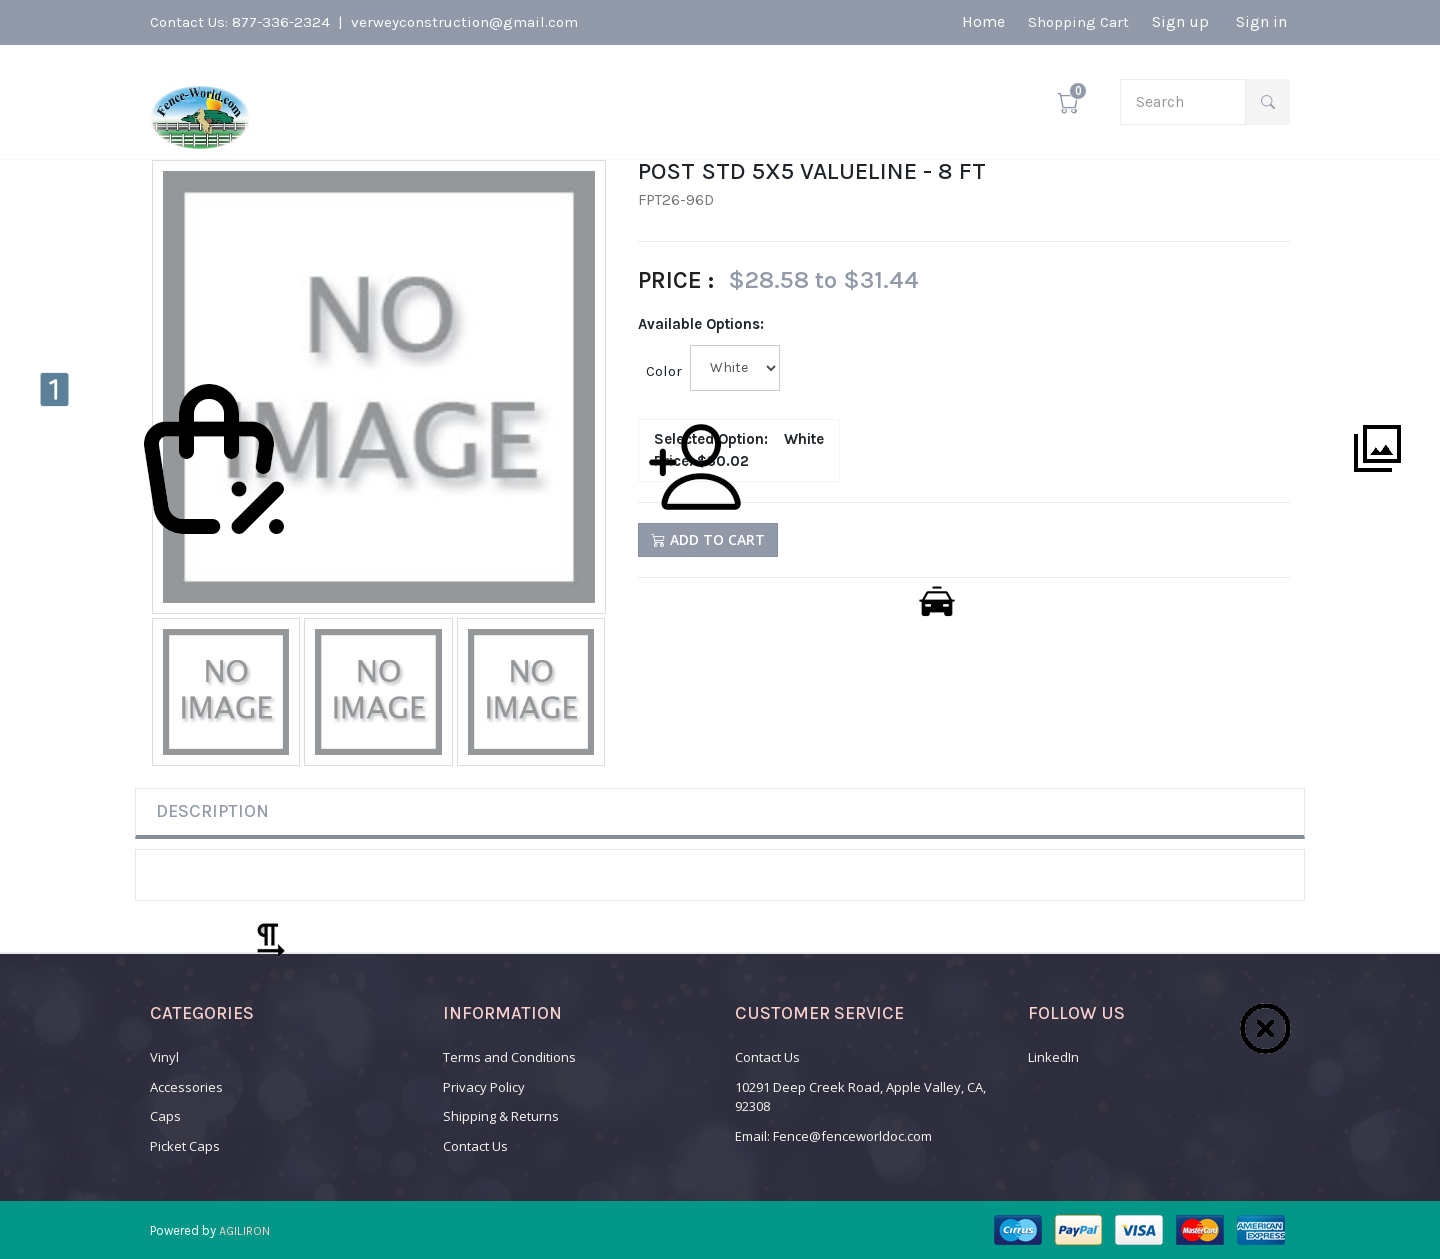  What do you see at coordinates (695, 467) in the screenshot?
I see `add a new contact` at bounding box center [695, 467].